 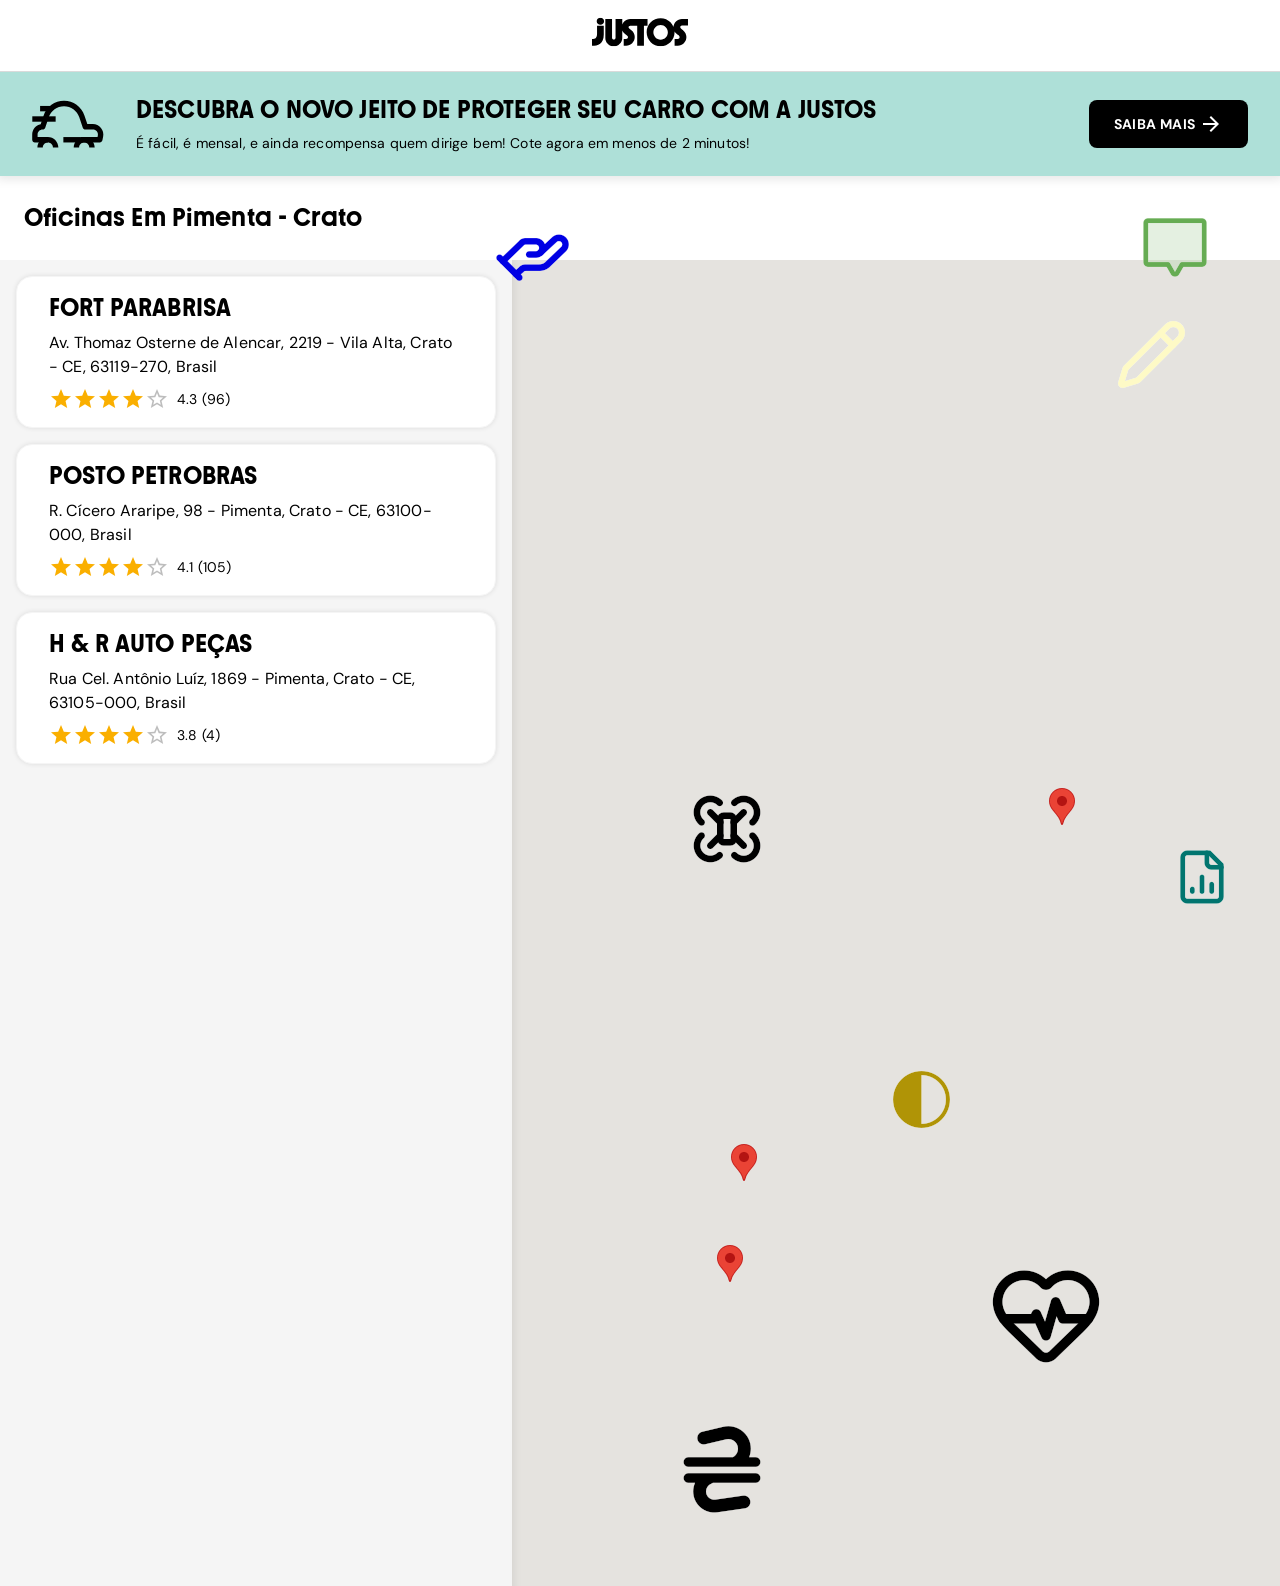 I want to click on access drone controls, so click(x=727, y=829).